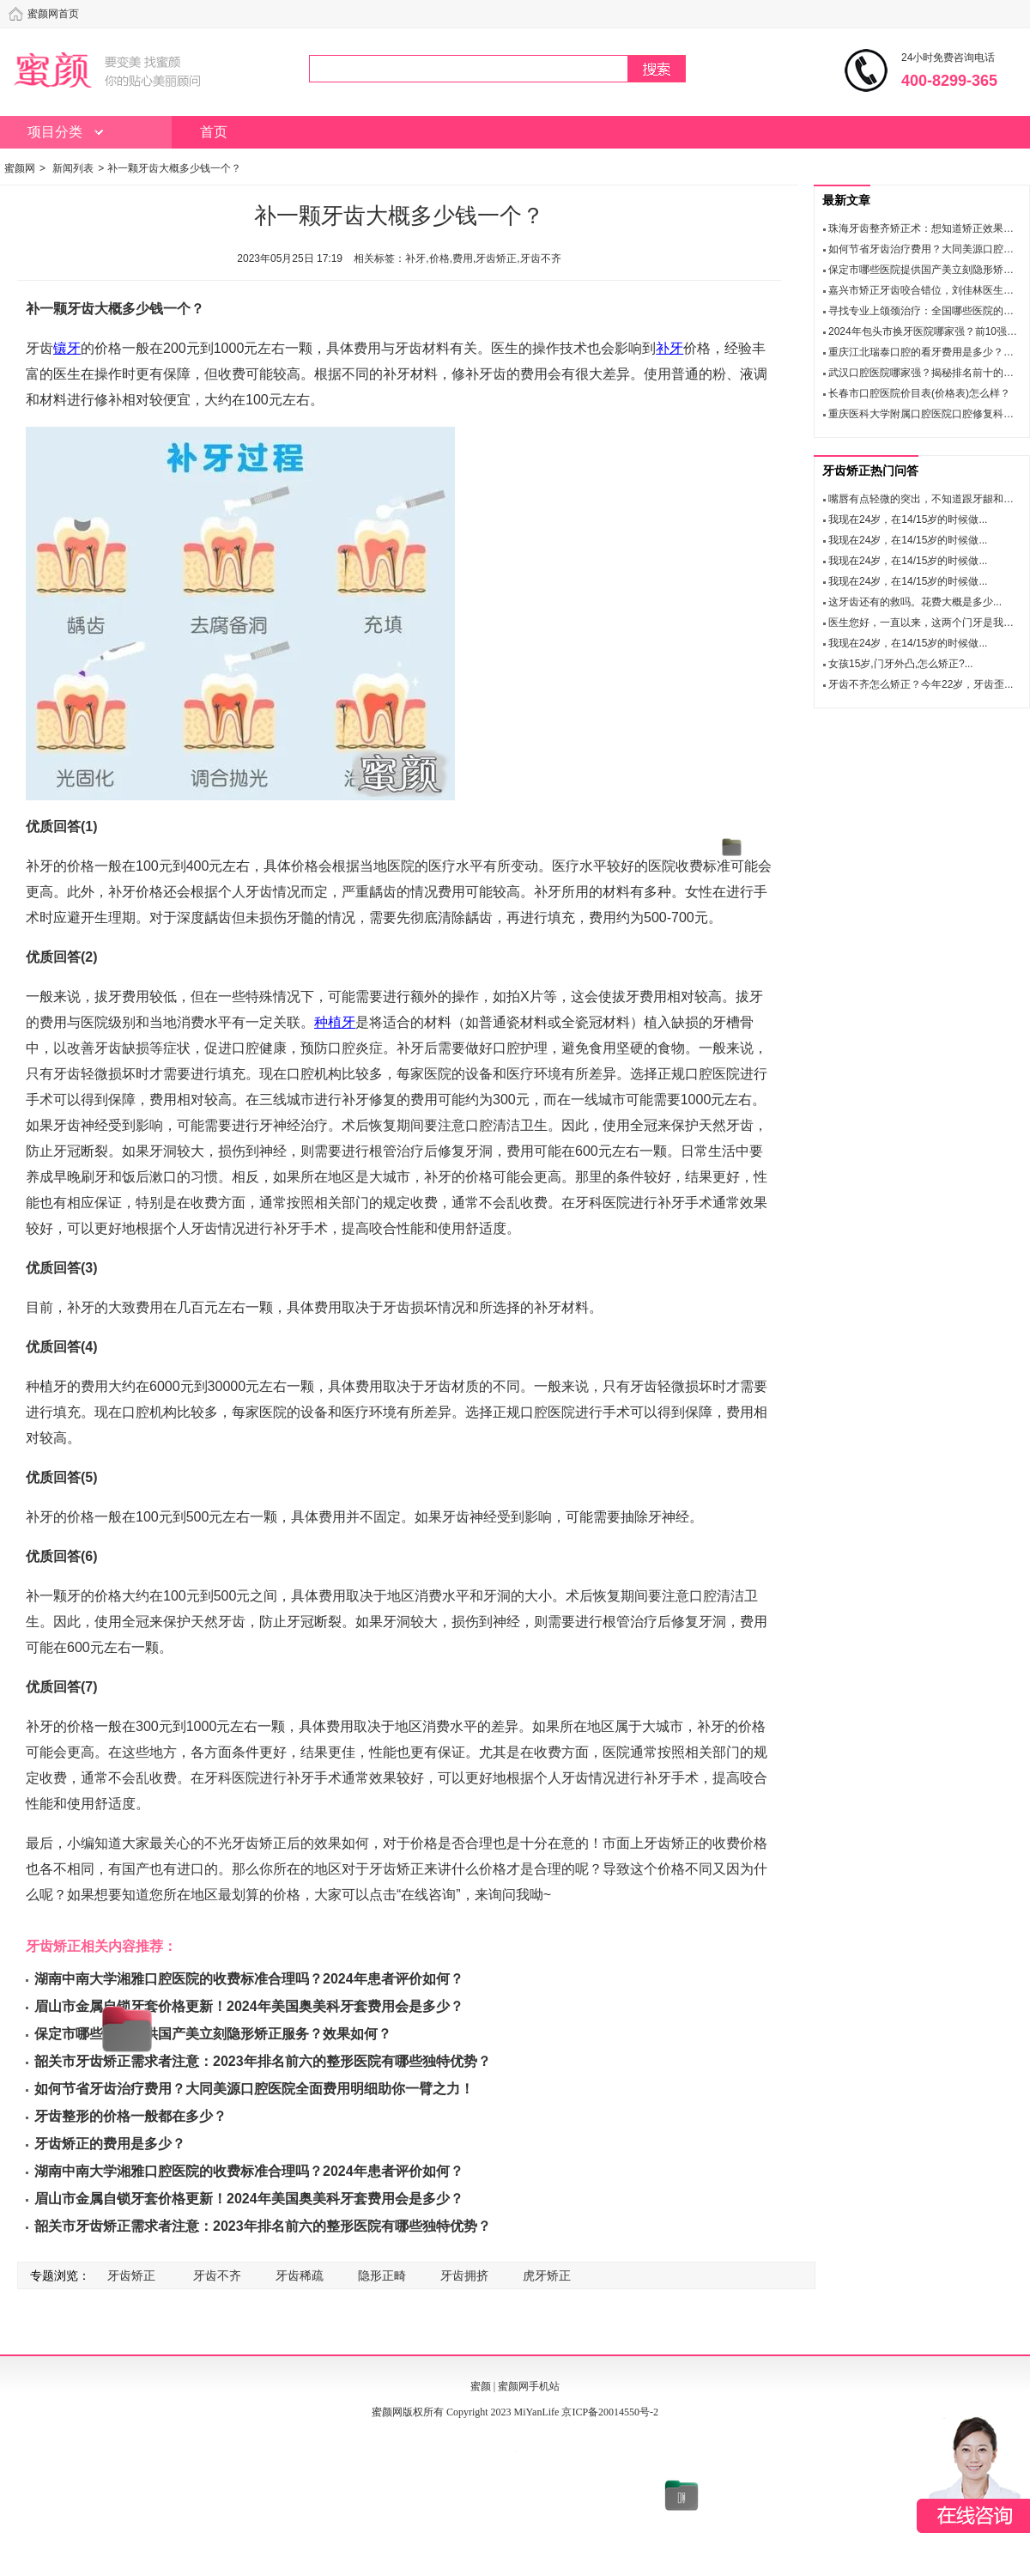 The image size is (1030, 2576). What do you see at coordinates (682, 2495) in the screenshot?
I see `access your templates folder` at bounding box center [682, 2495].